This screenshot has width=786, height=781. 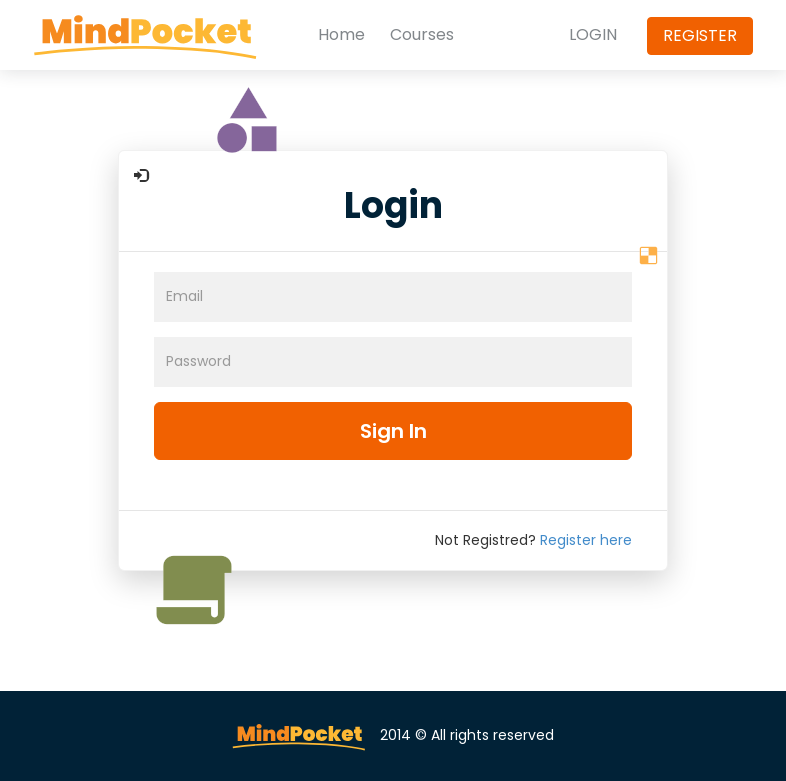 What do you see at coordinates (648, 255) in the screenshot?
I see `delicious social bookmarking service logo` at bounding box center [648, 255].